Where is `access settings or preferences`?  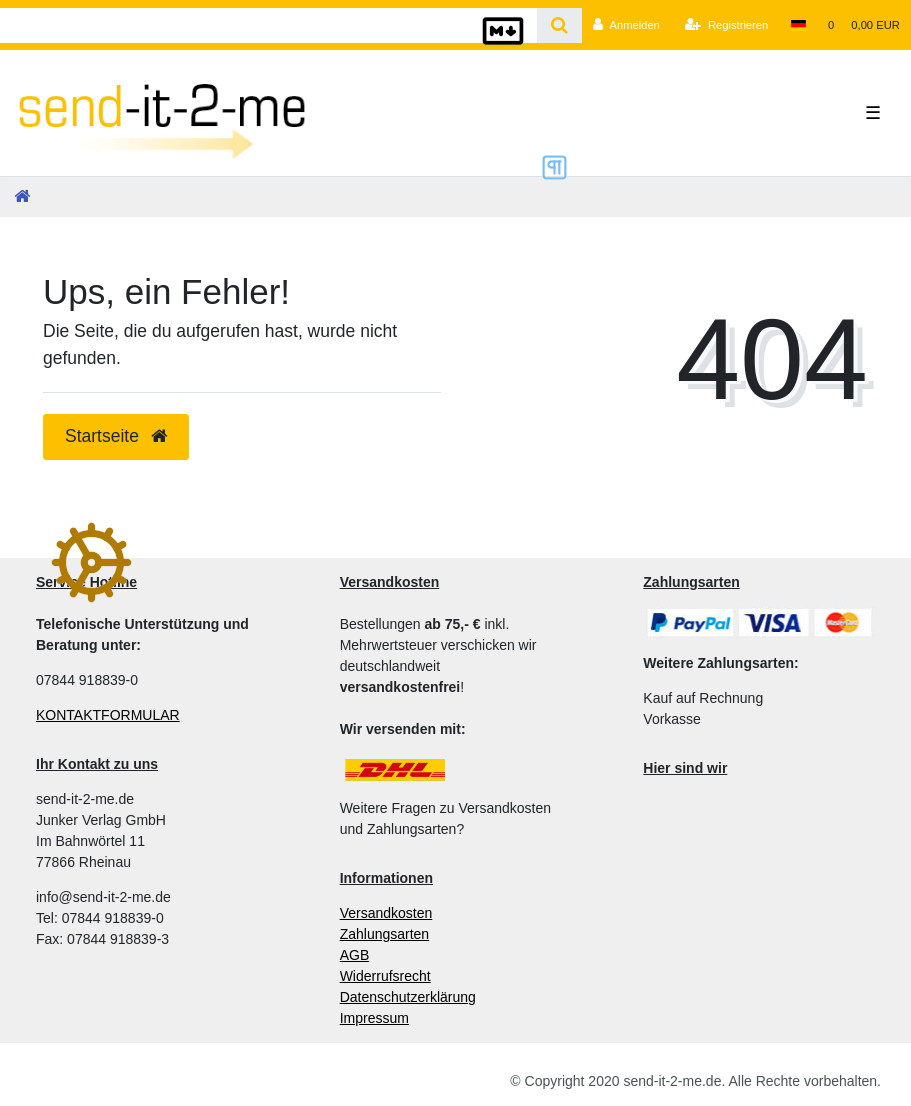 access settings or preferences is located at coordinates (91, 562).